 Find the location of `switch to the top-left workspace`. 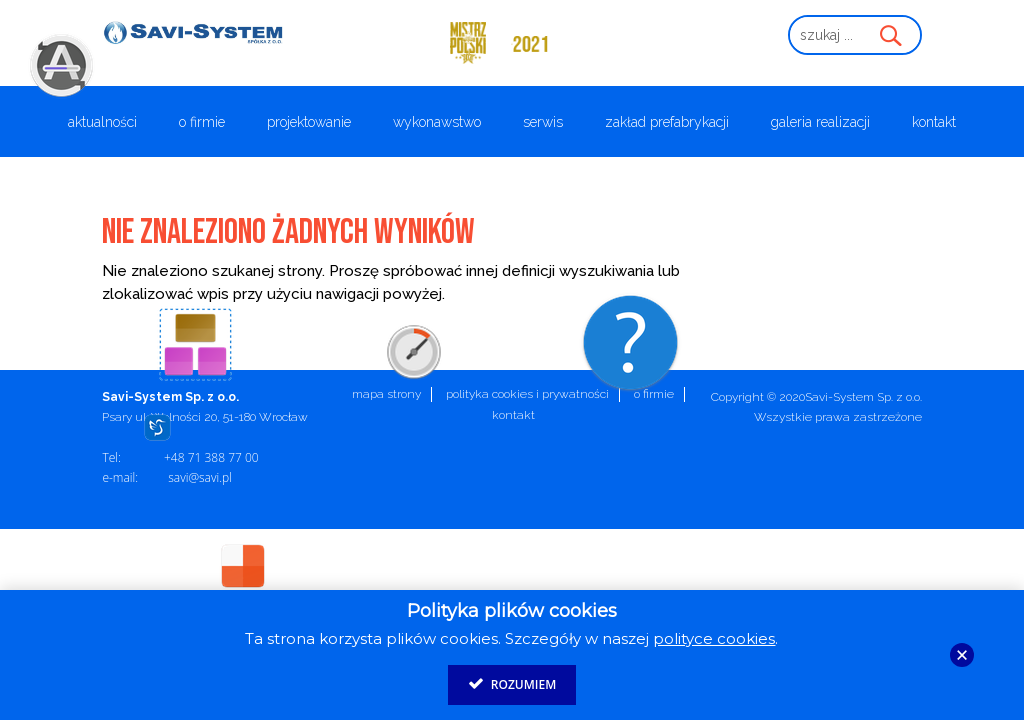

switch to the top-left workspace is located at coordinates (243, 566).